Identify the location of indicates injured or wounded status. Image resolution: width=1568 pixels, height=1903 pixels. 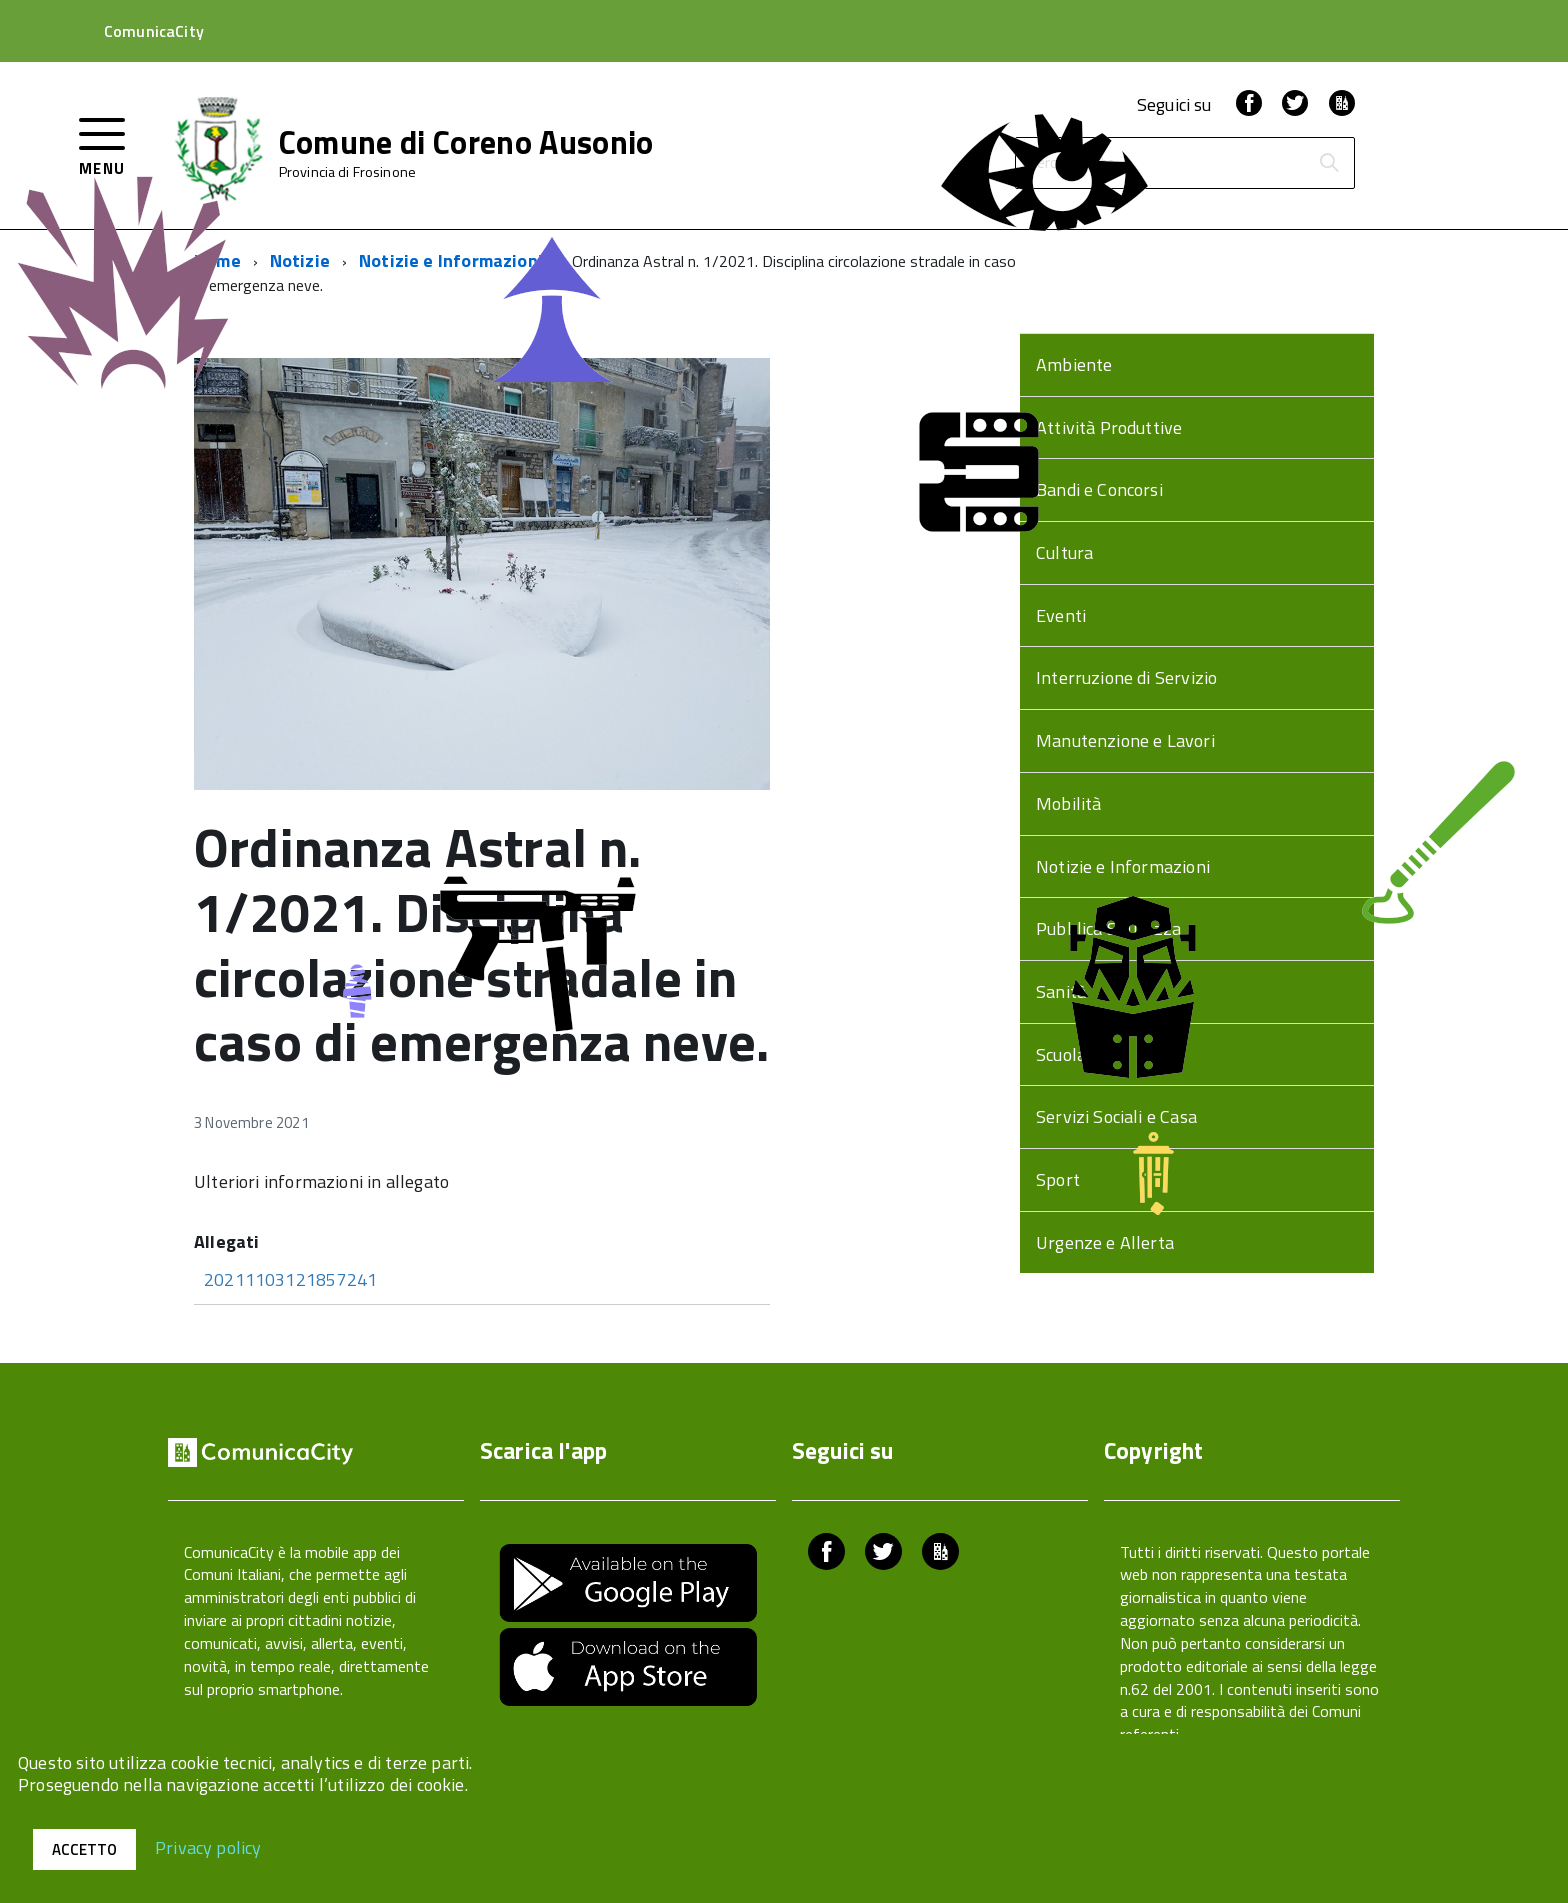
(358, 991).